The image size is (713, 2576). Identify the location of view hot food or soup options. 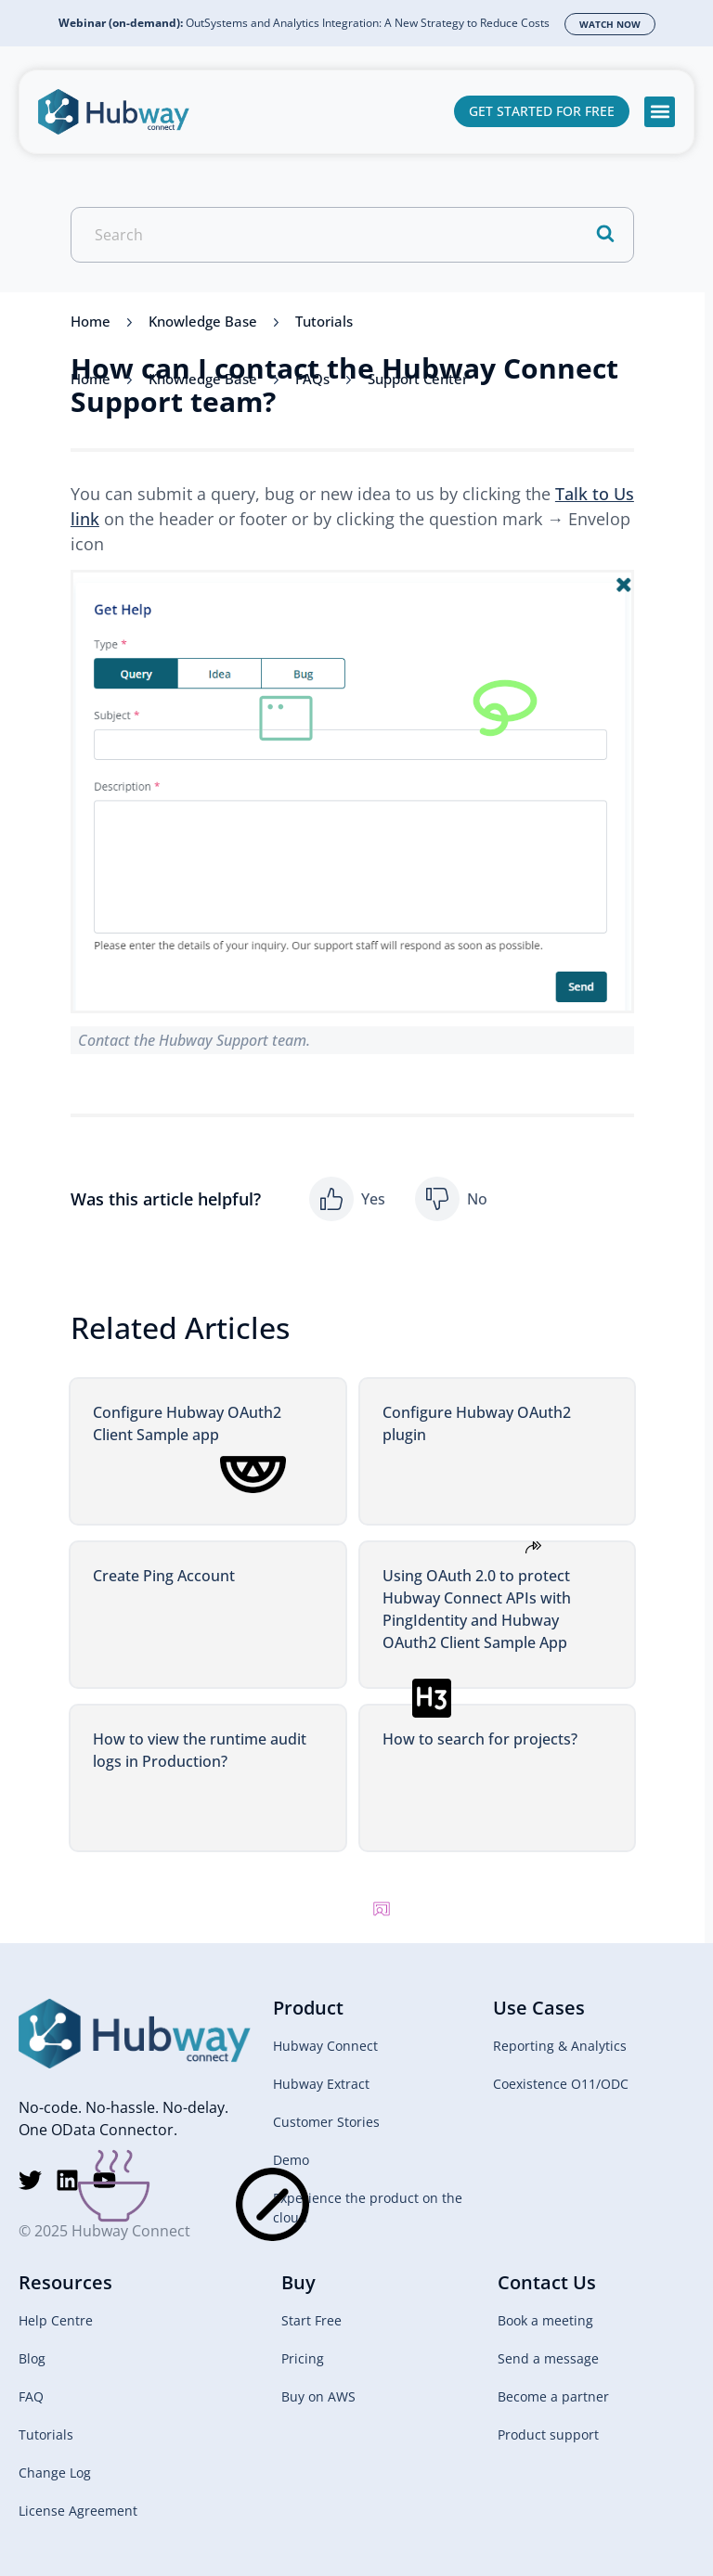
(113, 2185).